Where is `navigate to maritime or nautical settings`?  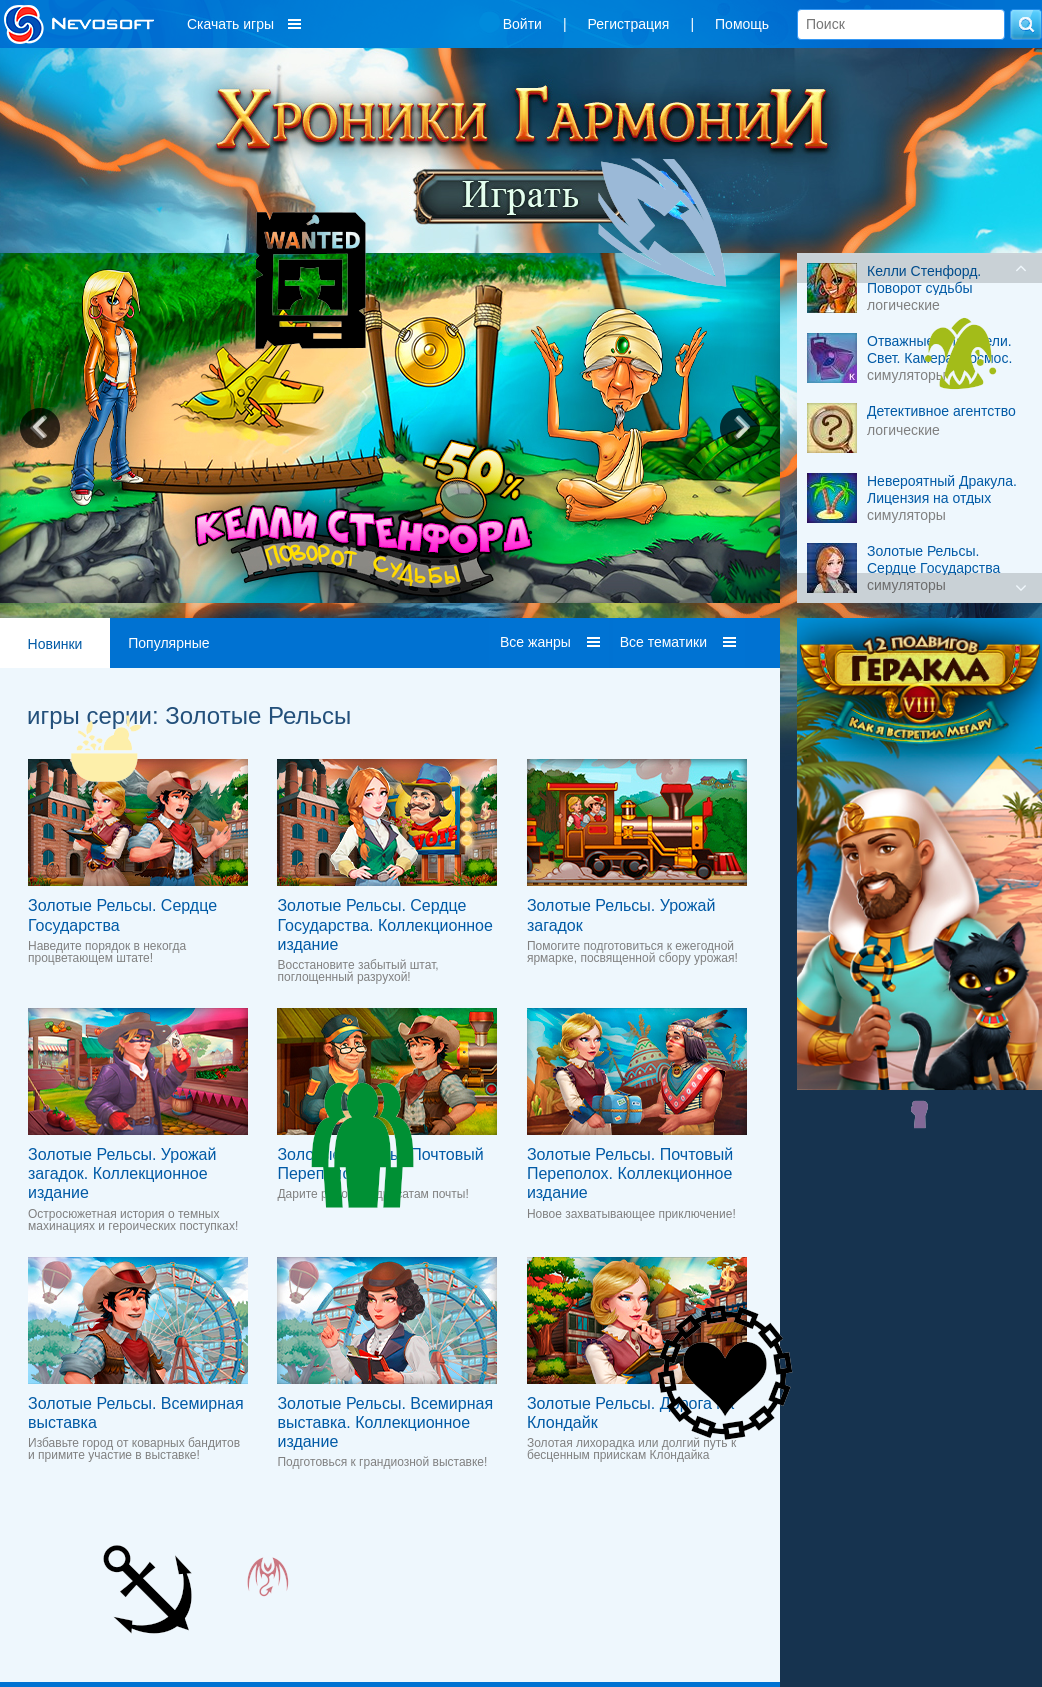 navigate to maritime or nautical settings is located at coordinates (148, 1589).